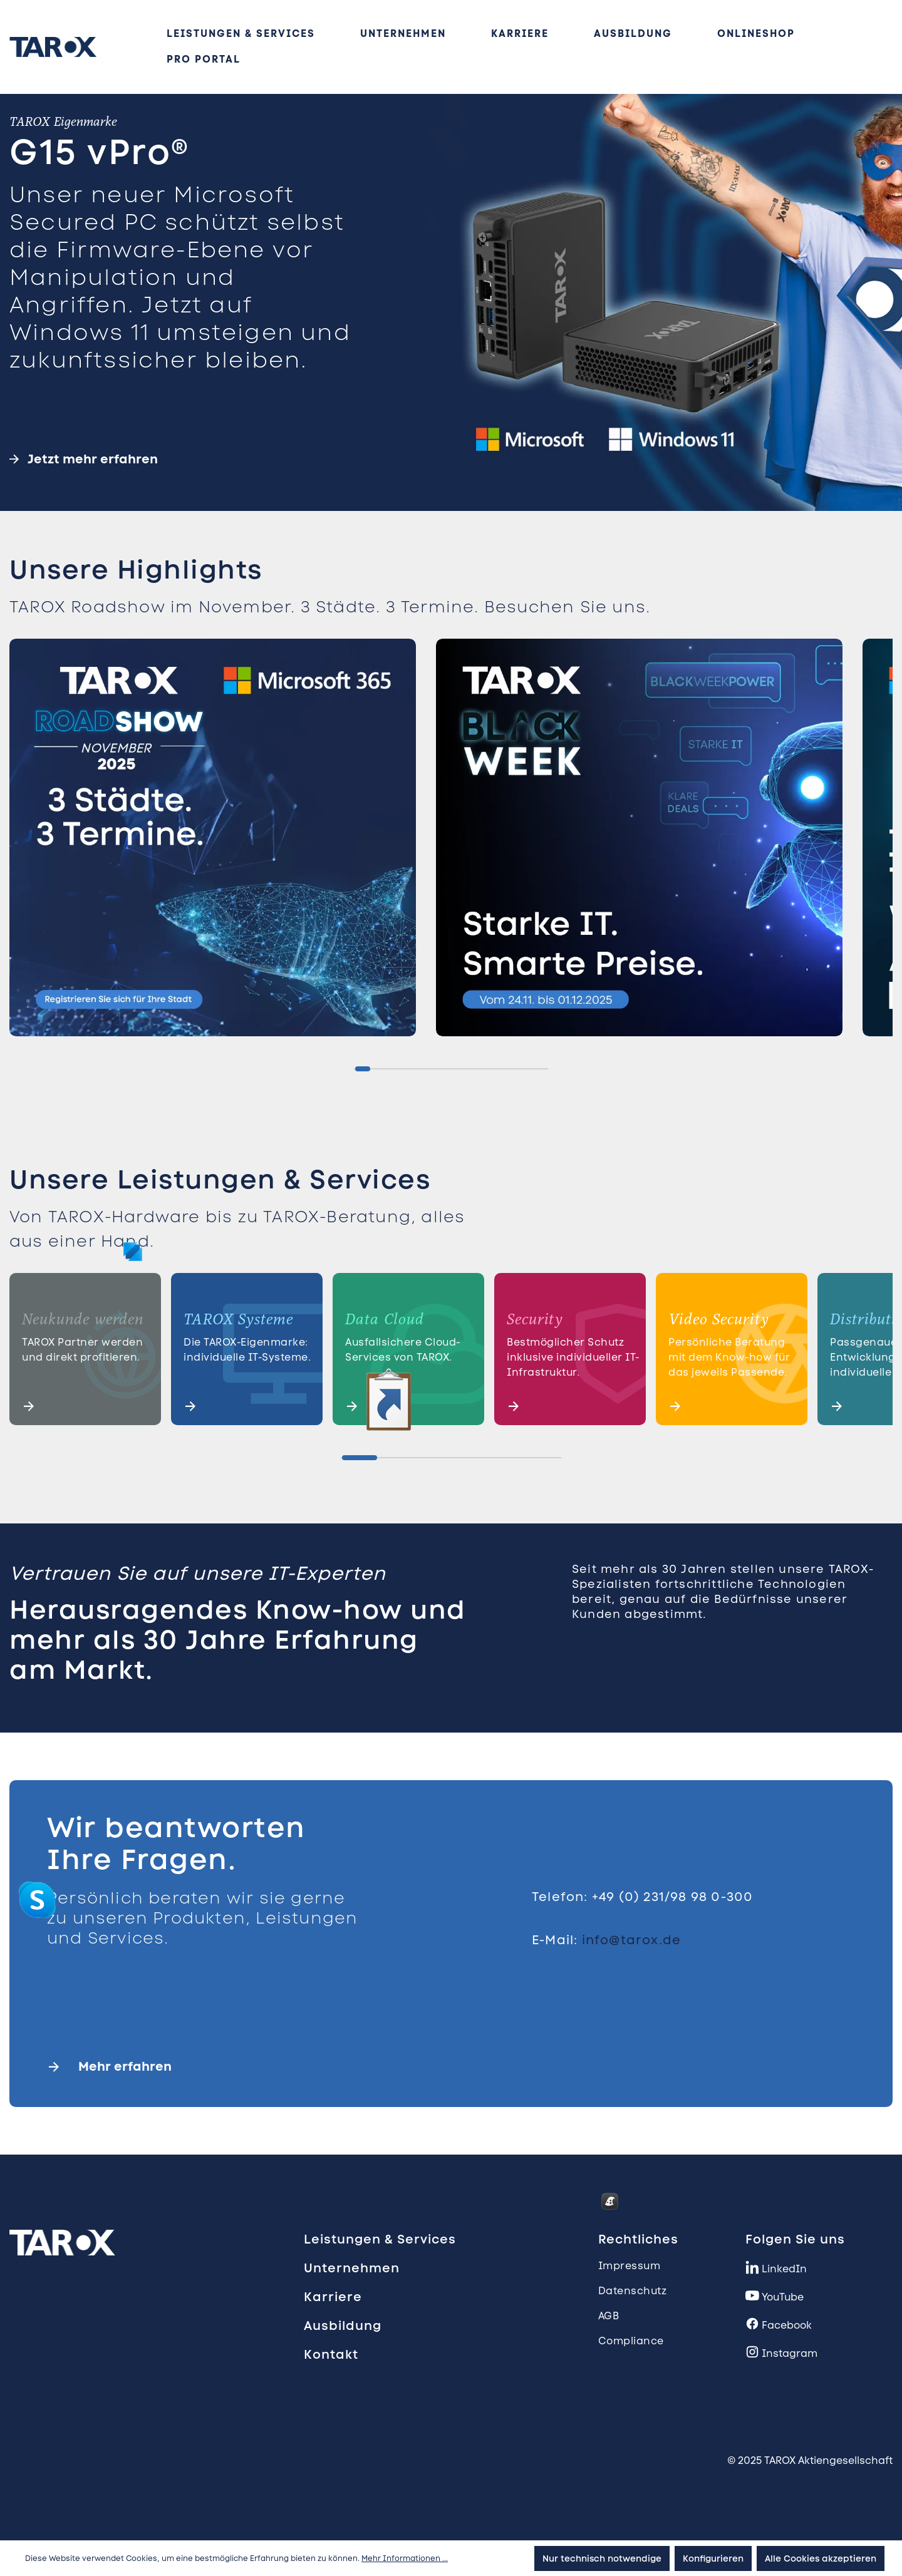 This screenshot has width=902, height=2576. I want to click on clipboard containing a shortcut or alias, so click(388, 1399).